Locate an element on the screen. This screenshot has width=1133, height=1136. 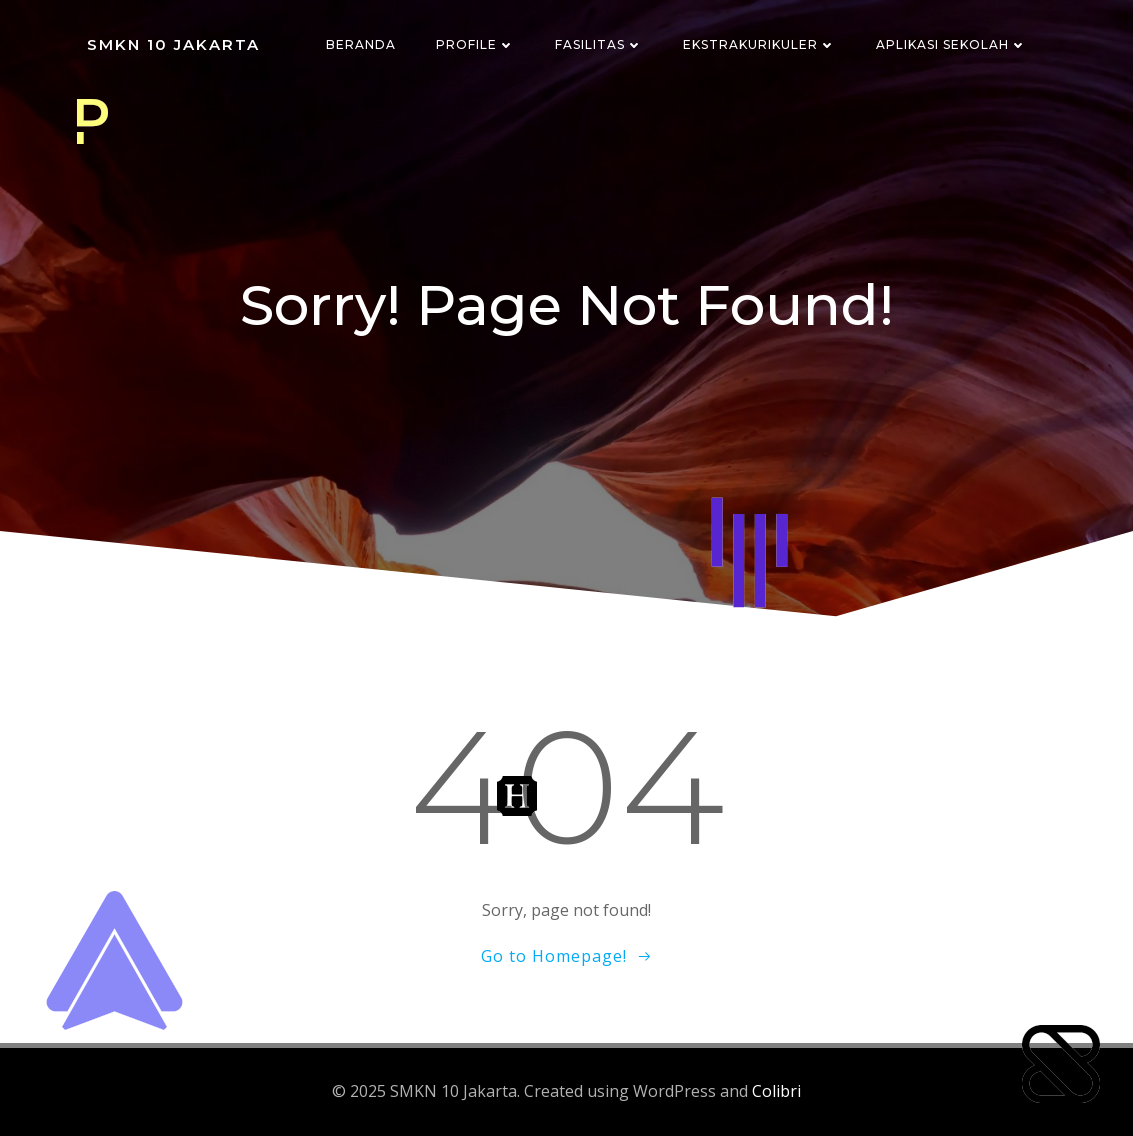
open android auto app is located at coordinates (114, 960).